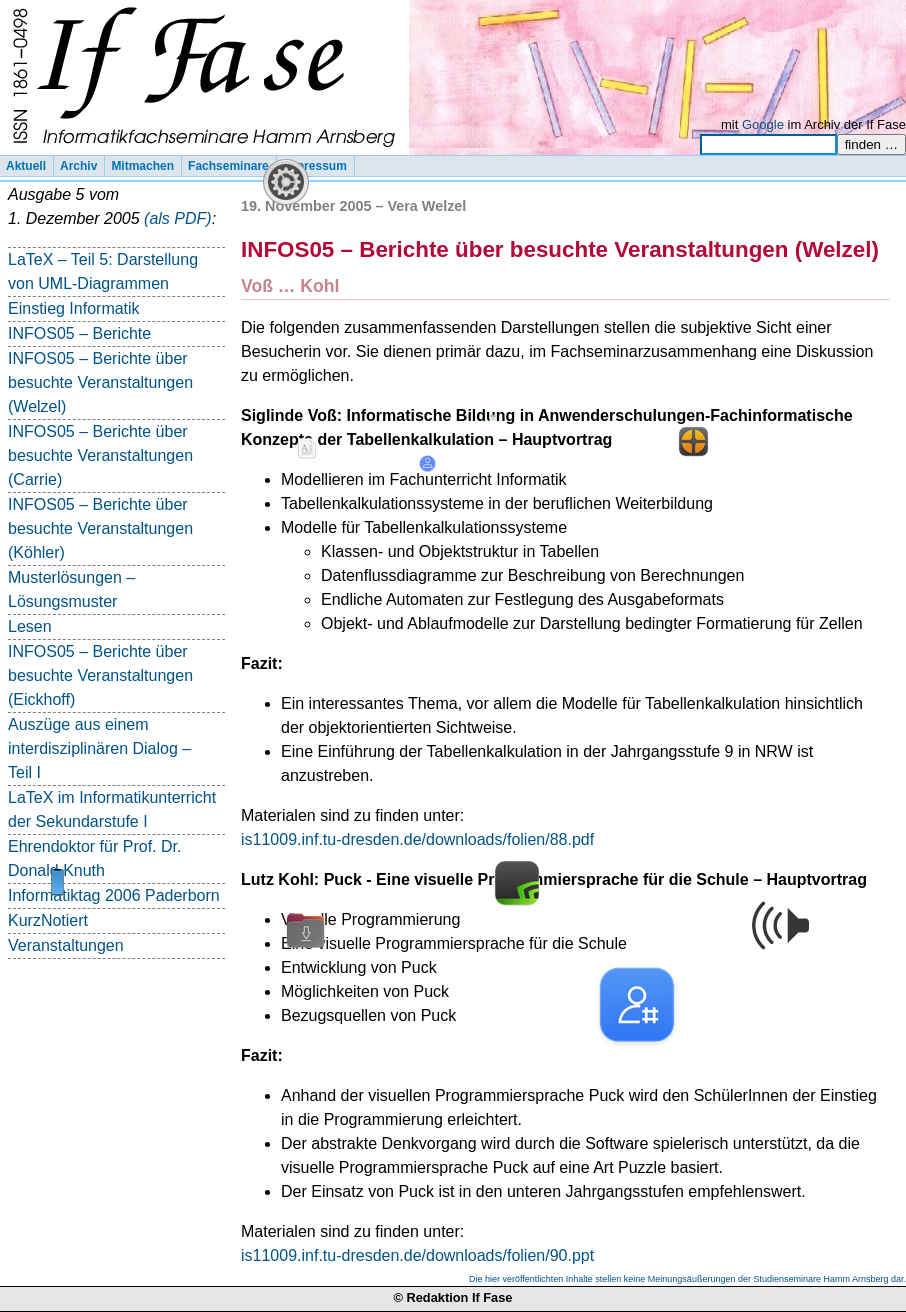 The width and height of the screenshot is (906, 1312). I want to click on indicates a personal or user-owned item, so click(427, 463).